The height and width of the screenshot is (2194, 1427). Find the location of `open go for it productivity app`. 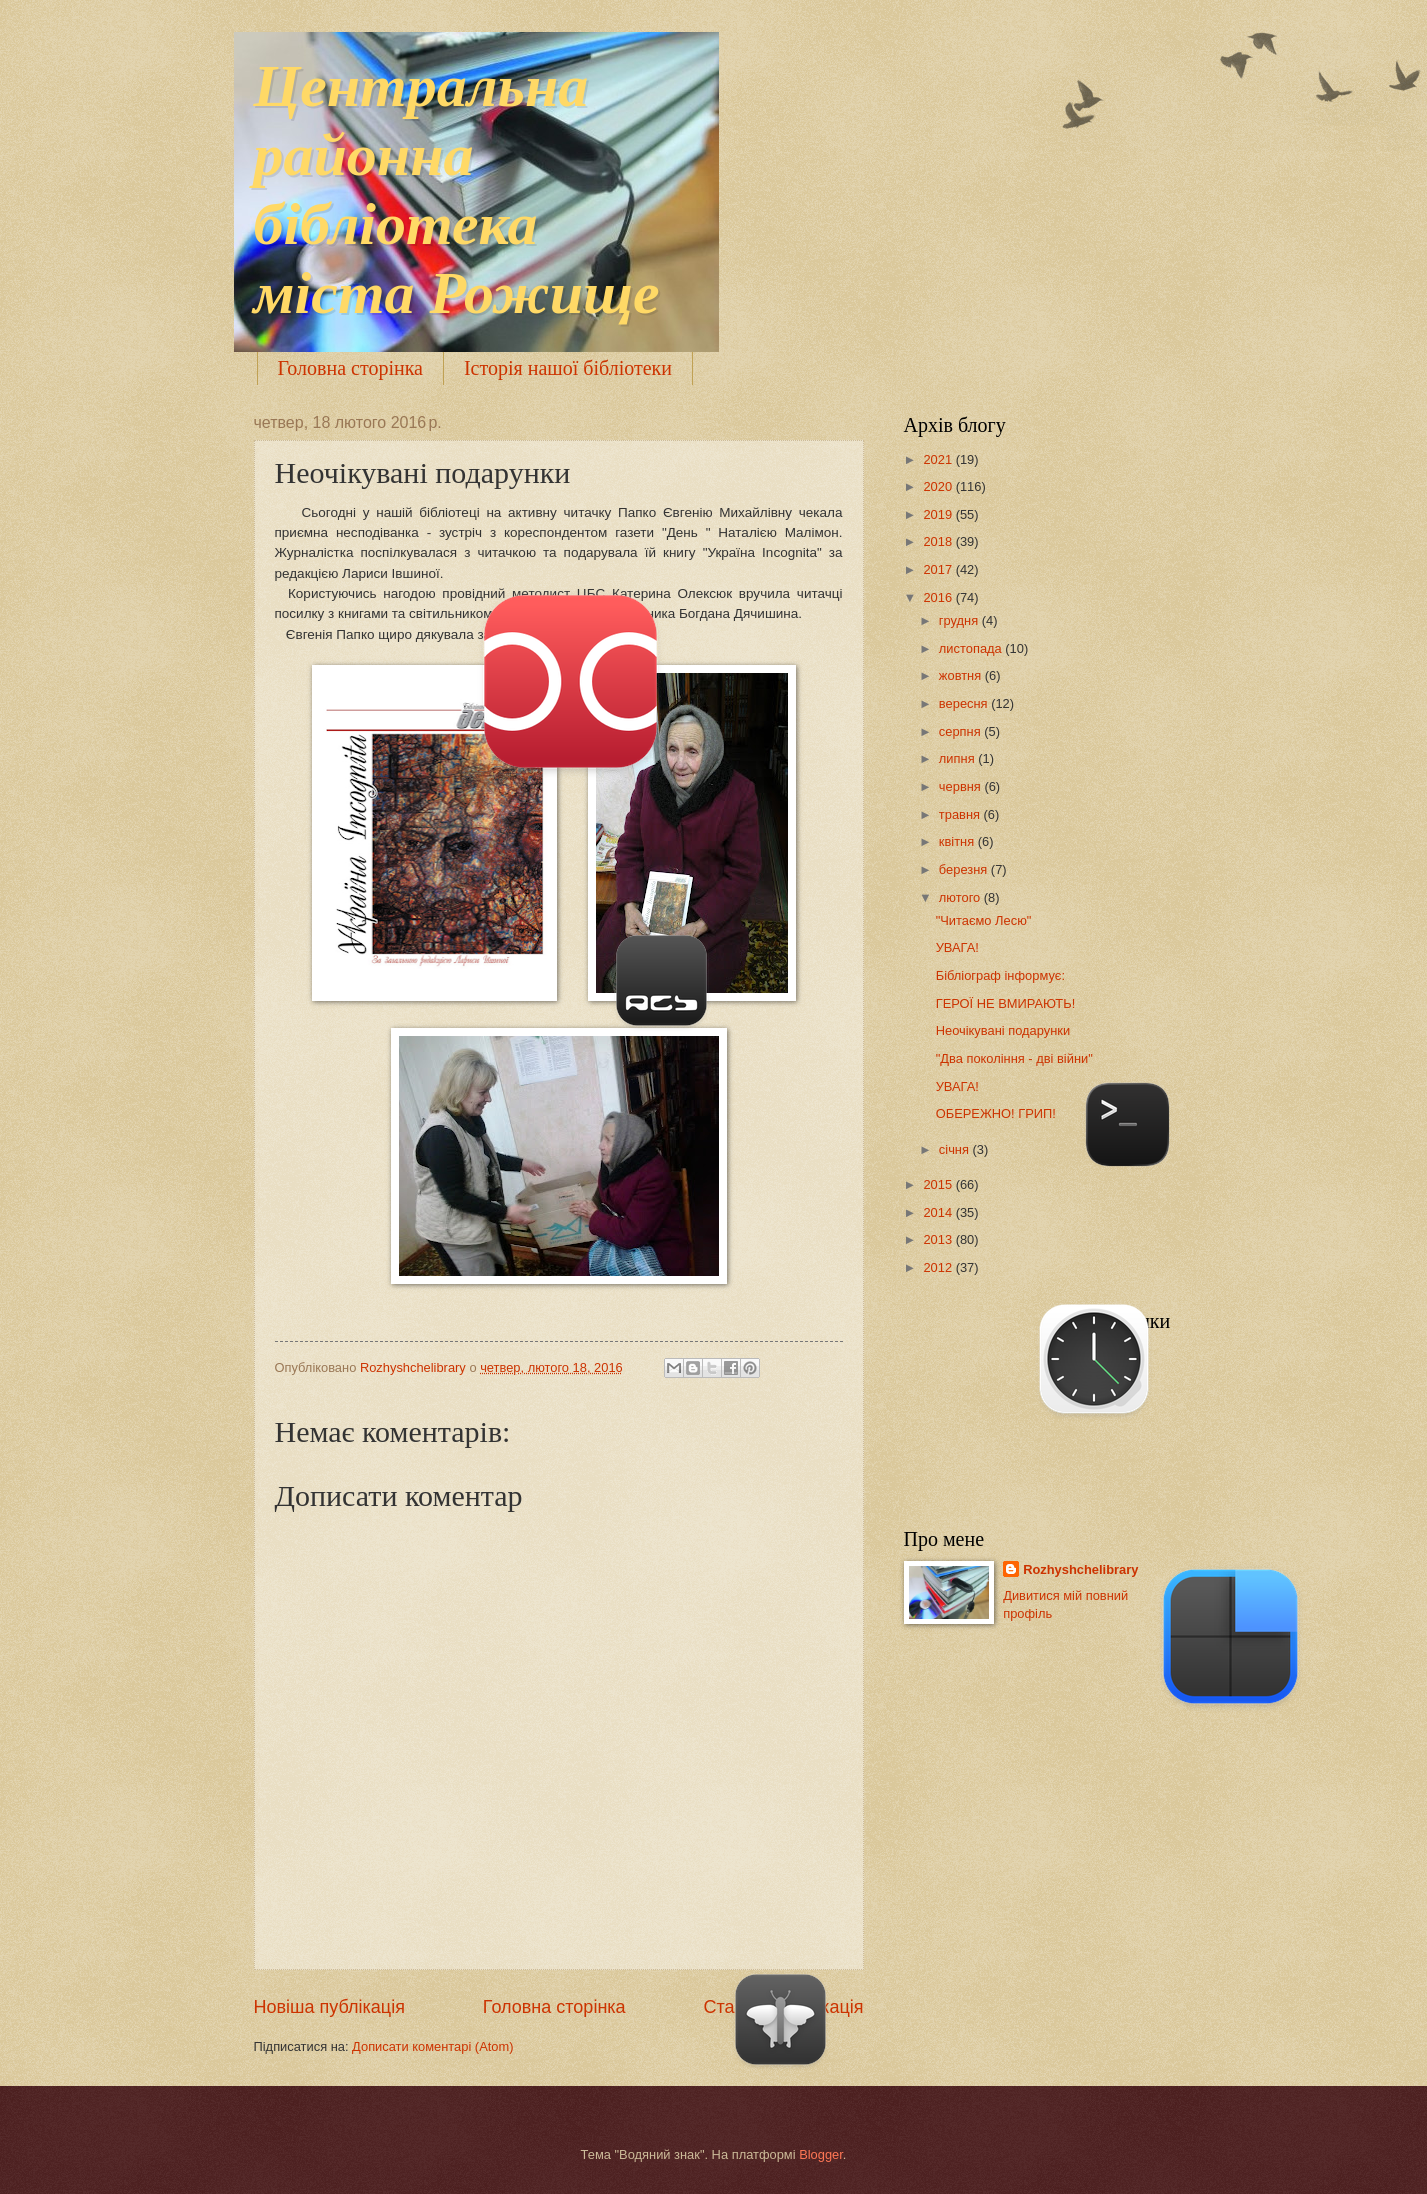

open go for it productivity app is located at coordinates (1094, 1359).